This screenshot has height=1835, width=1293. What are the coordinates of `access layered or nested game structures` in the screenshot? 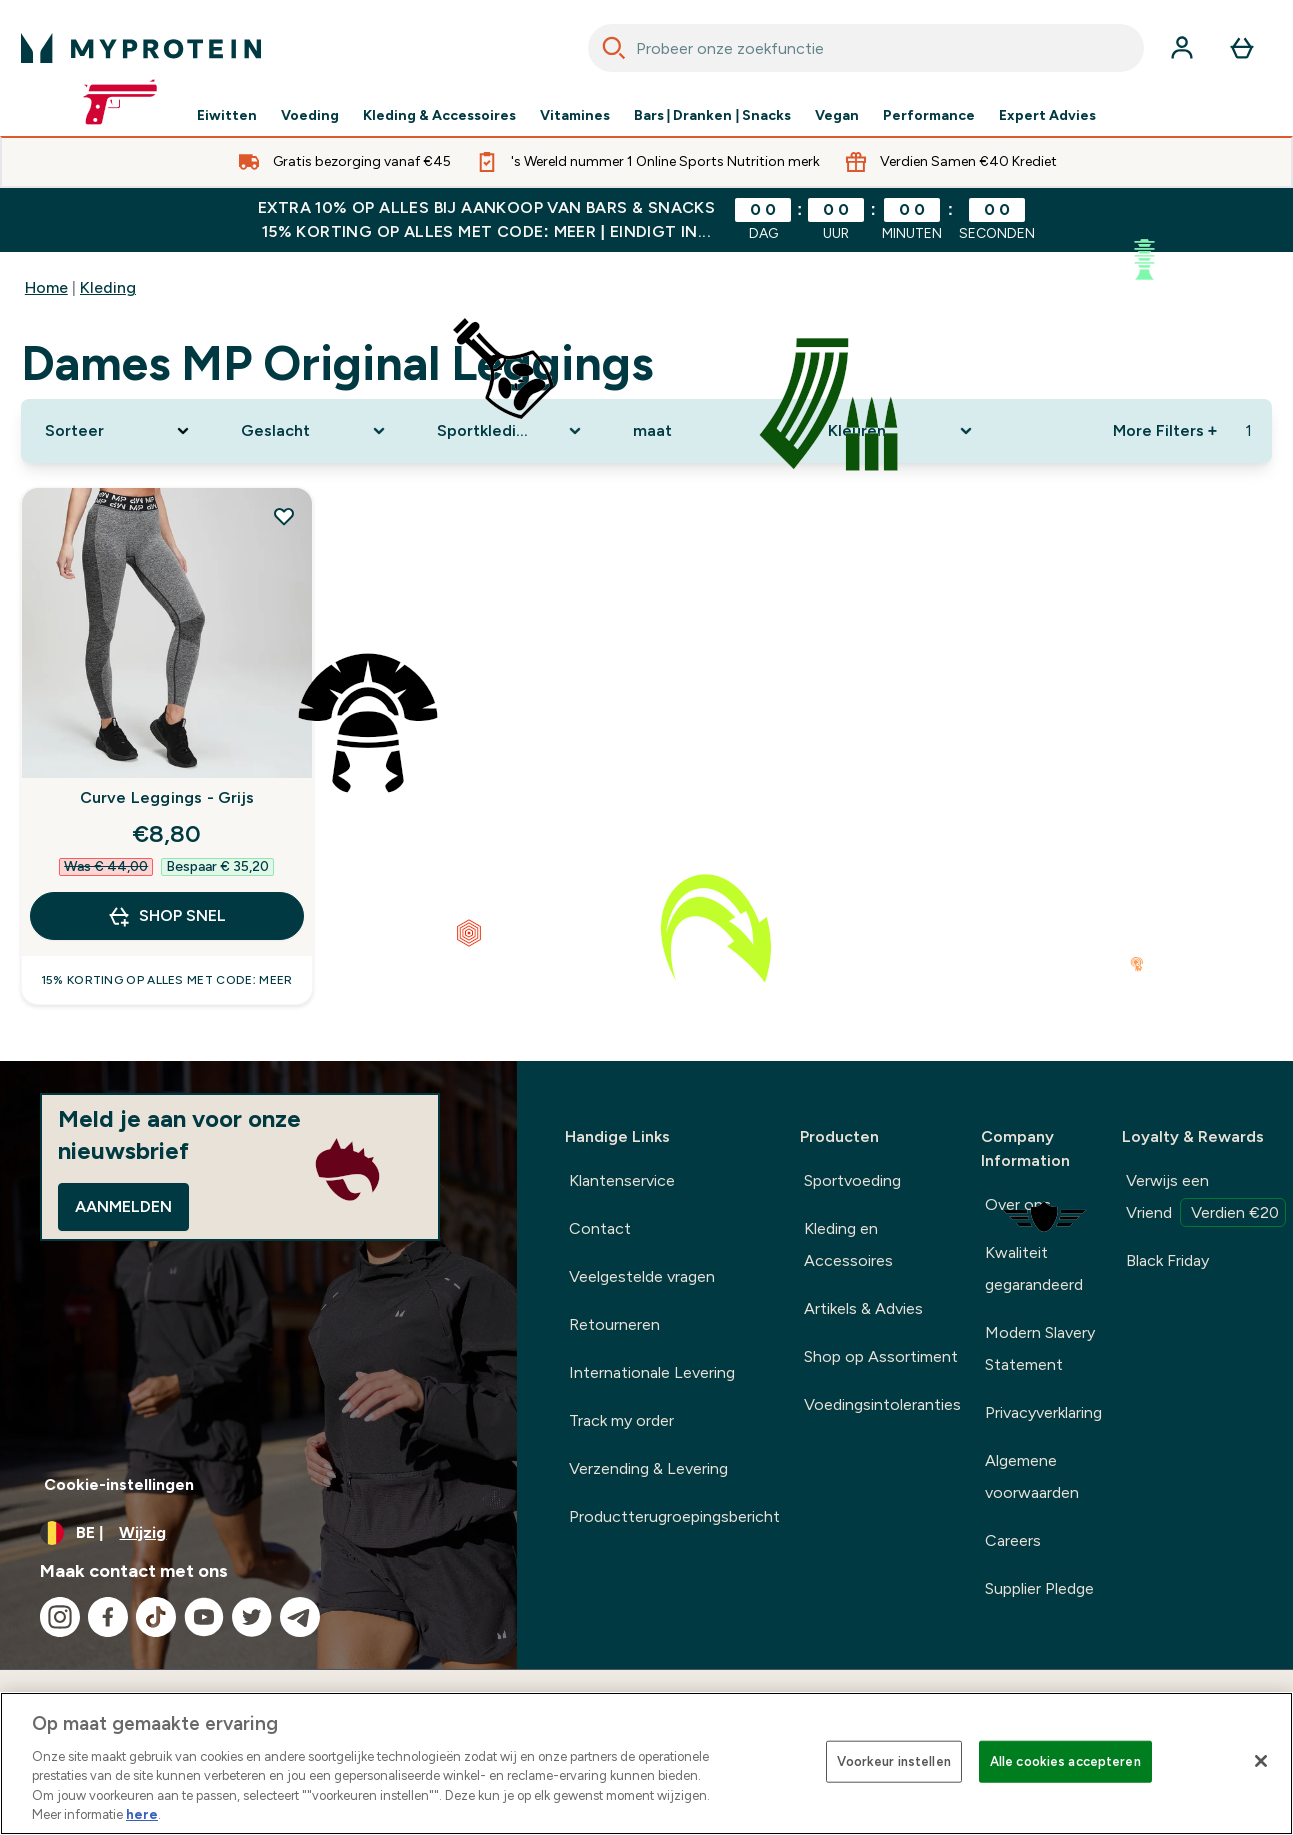 It's located at (469, 933).